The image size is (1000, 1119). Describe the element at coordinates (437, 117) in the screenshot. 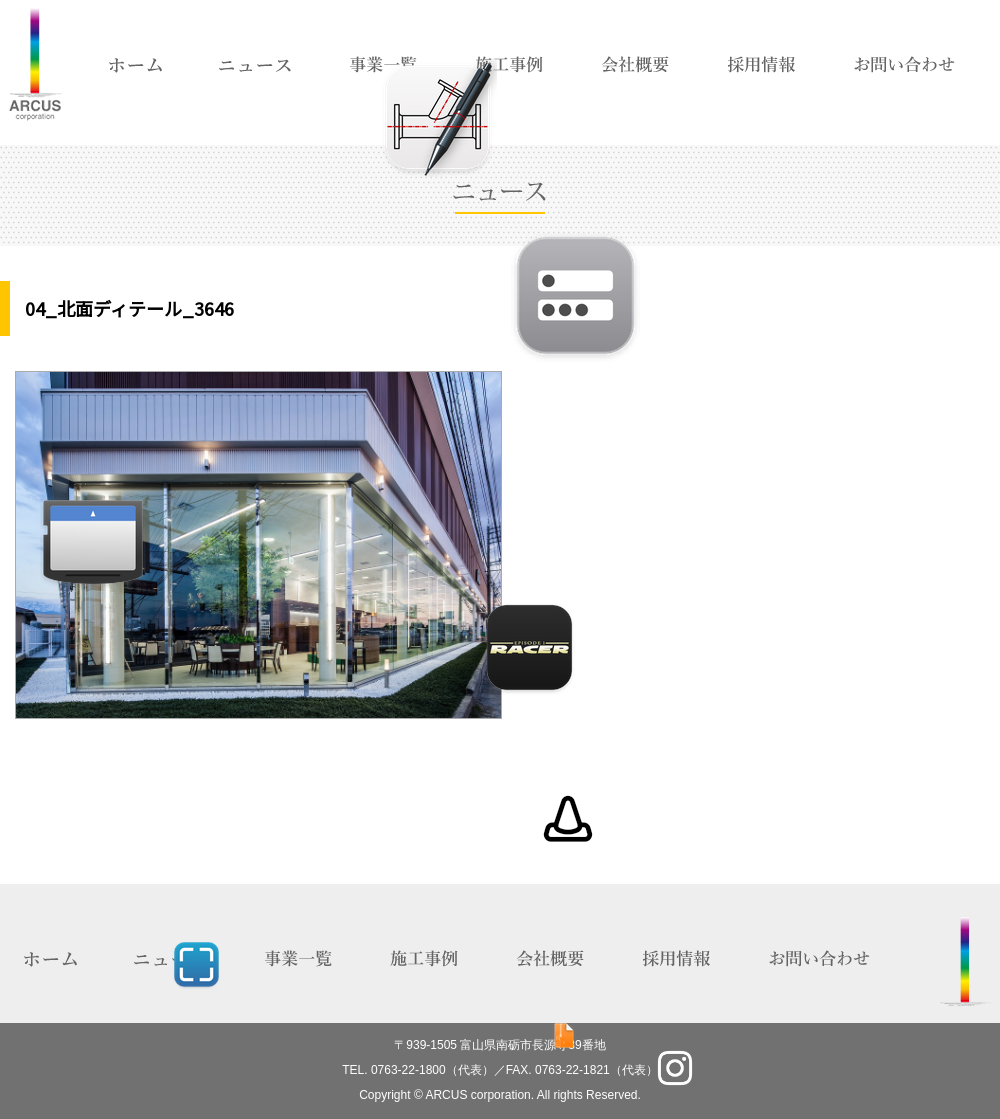

I see `open QCAD drafting application` at that location.